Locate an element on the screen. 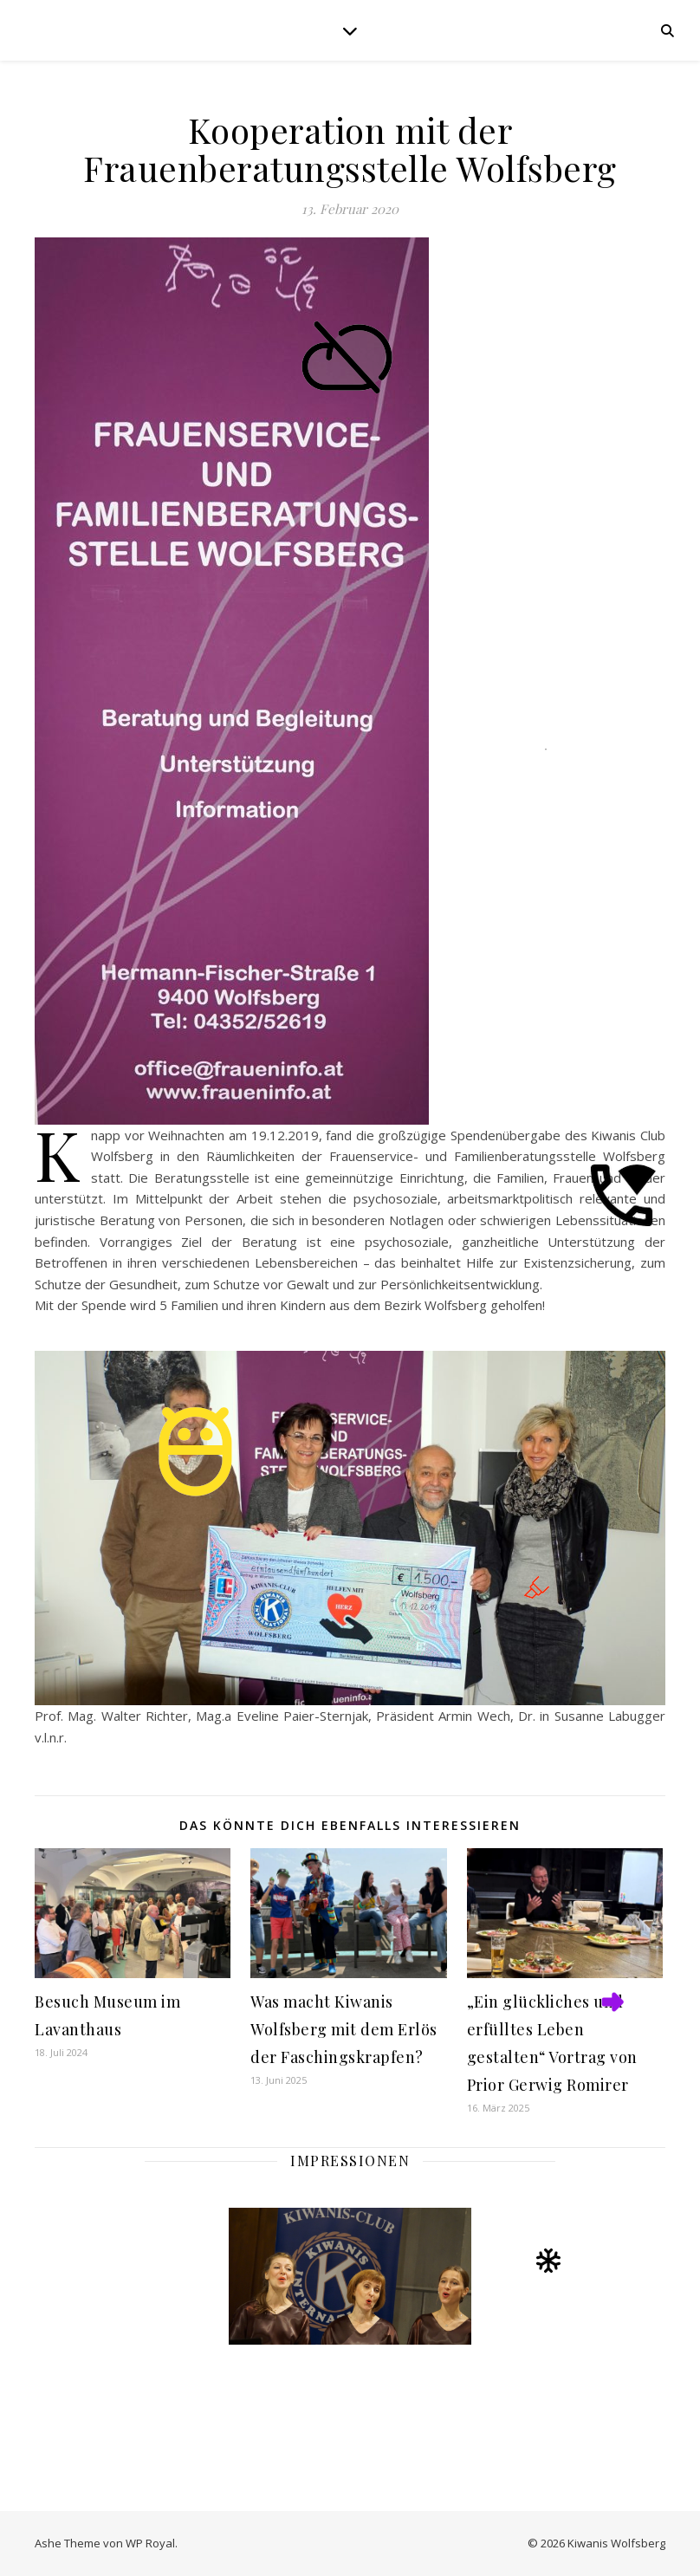  cloud sync is disabled or unavailable is located at coordinates (347, 357).